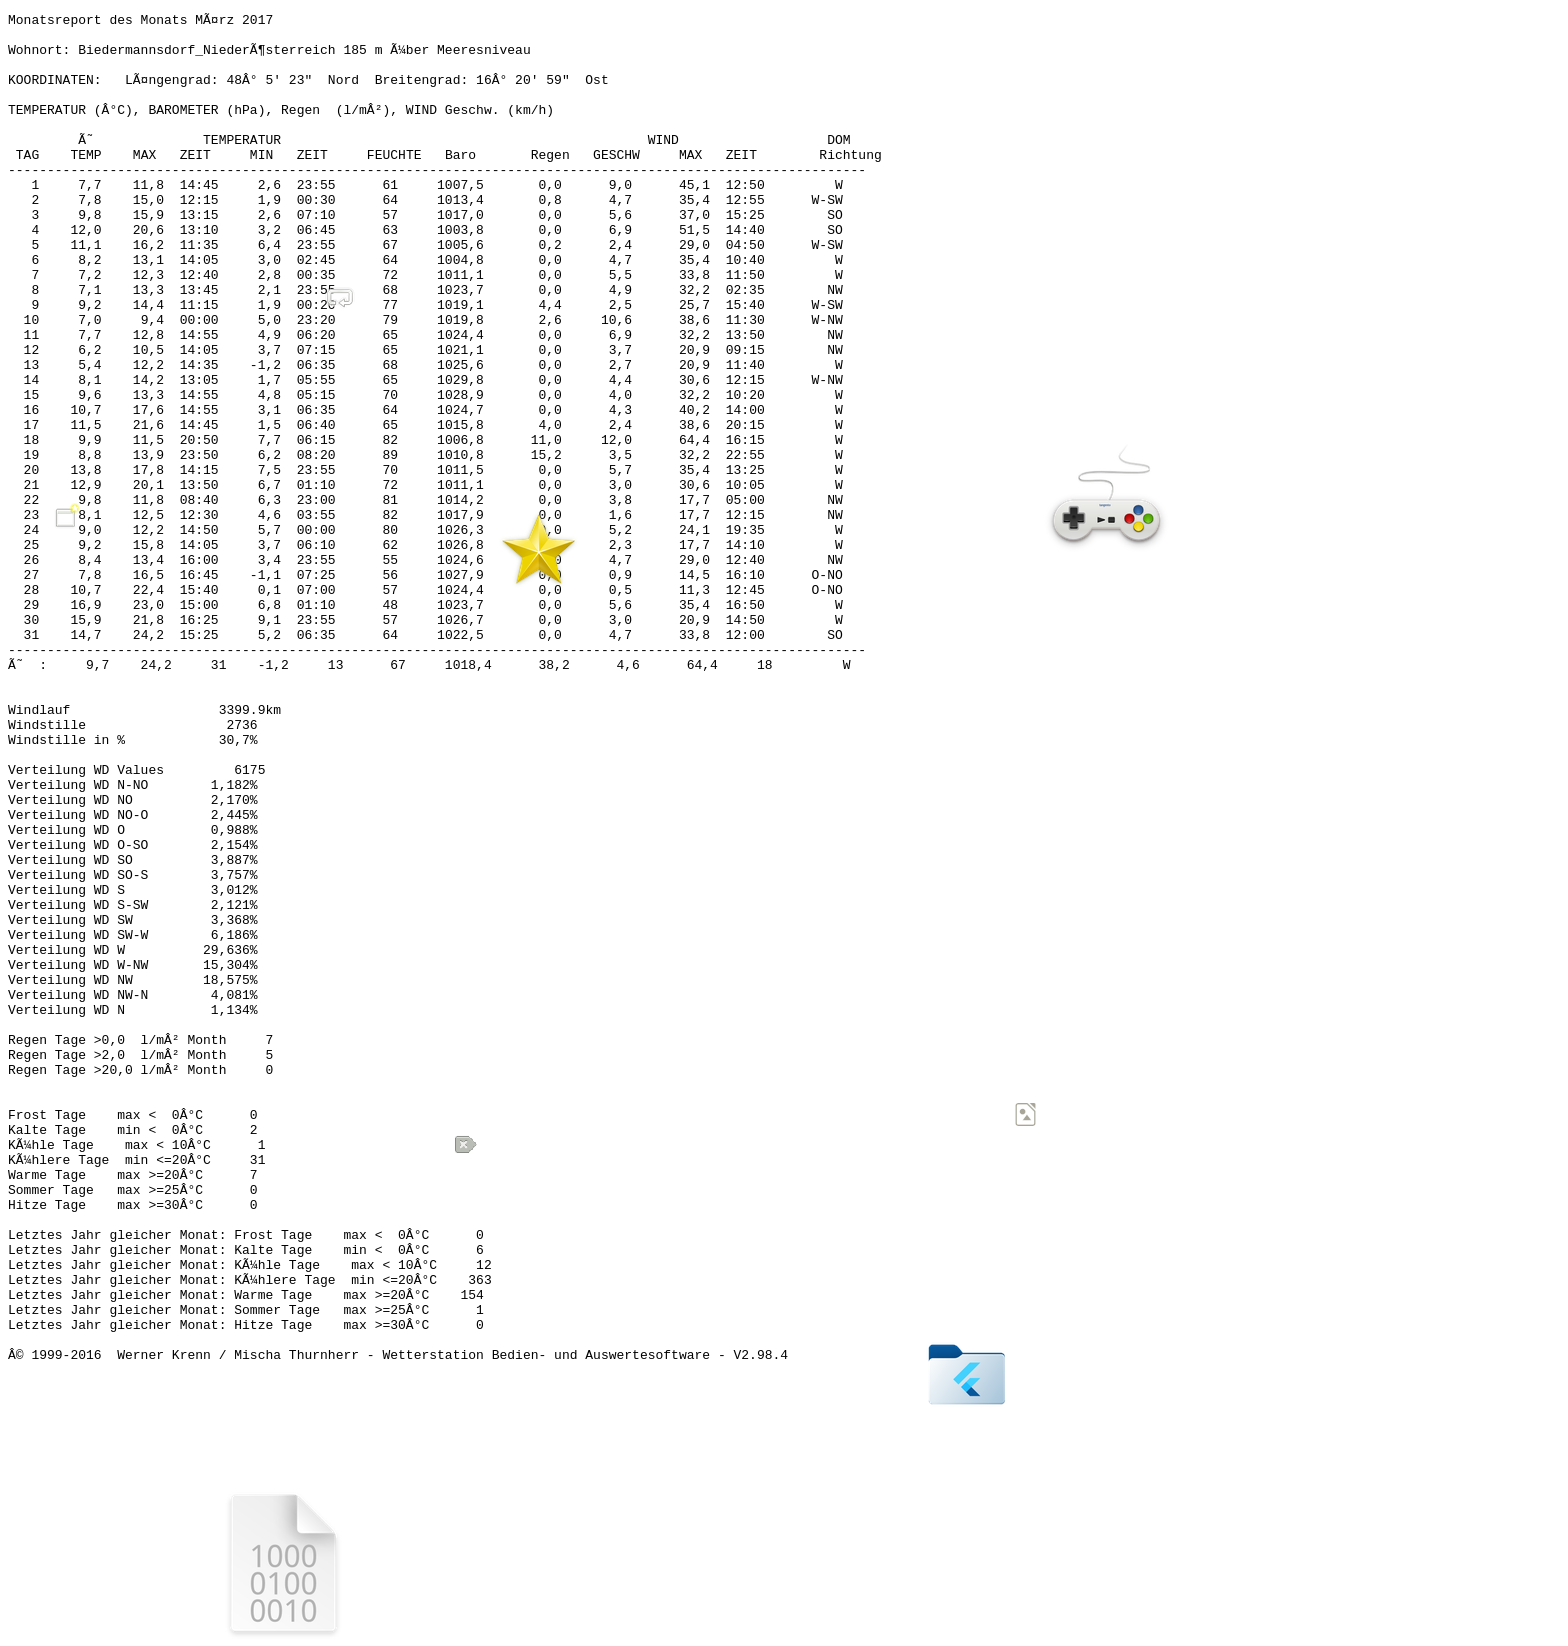 This screenshot has height=1646, width=1568. I want to click on open libreoffice draw application, so click(1025, 1114).